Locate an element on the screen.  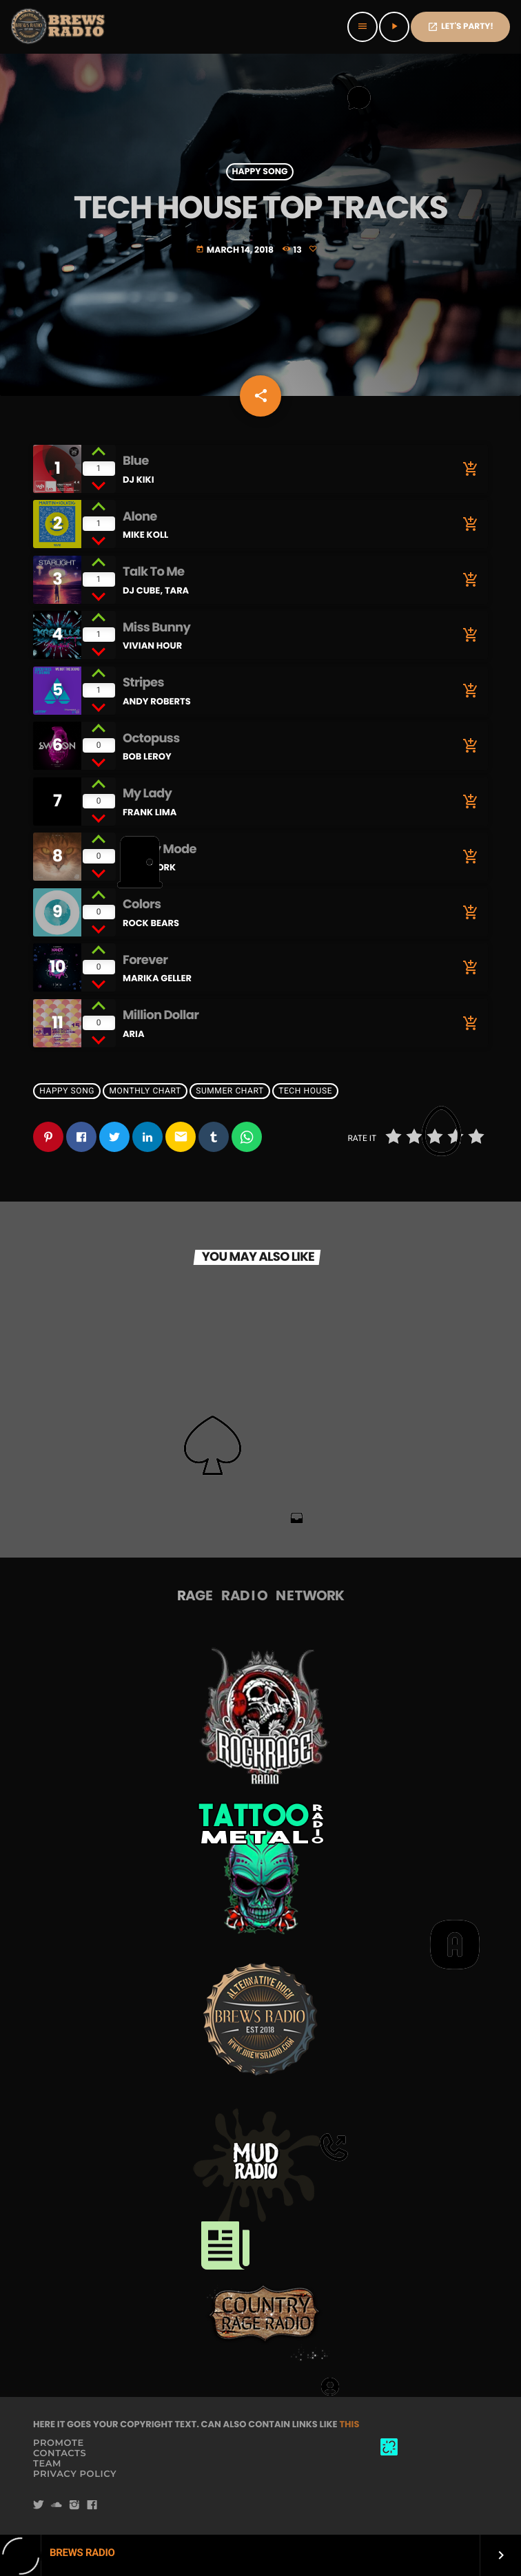
access your inbox or file tray is located at coordinates (296, 1518).